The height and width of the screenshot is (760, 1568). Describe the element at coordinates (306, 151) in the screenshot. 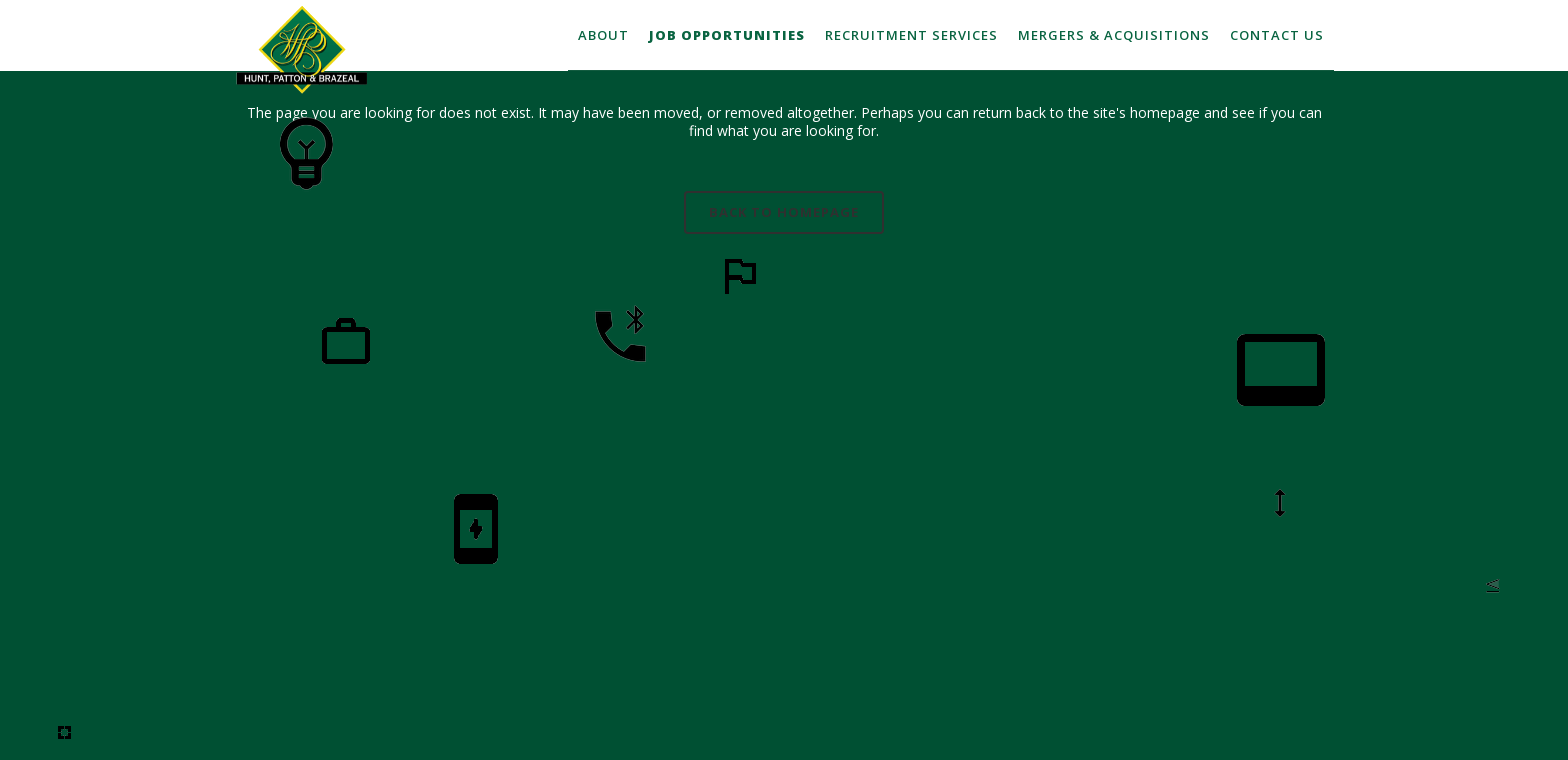

I see `view tips or suggestions` at that location.